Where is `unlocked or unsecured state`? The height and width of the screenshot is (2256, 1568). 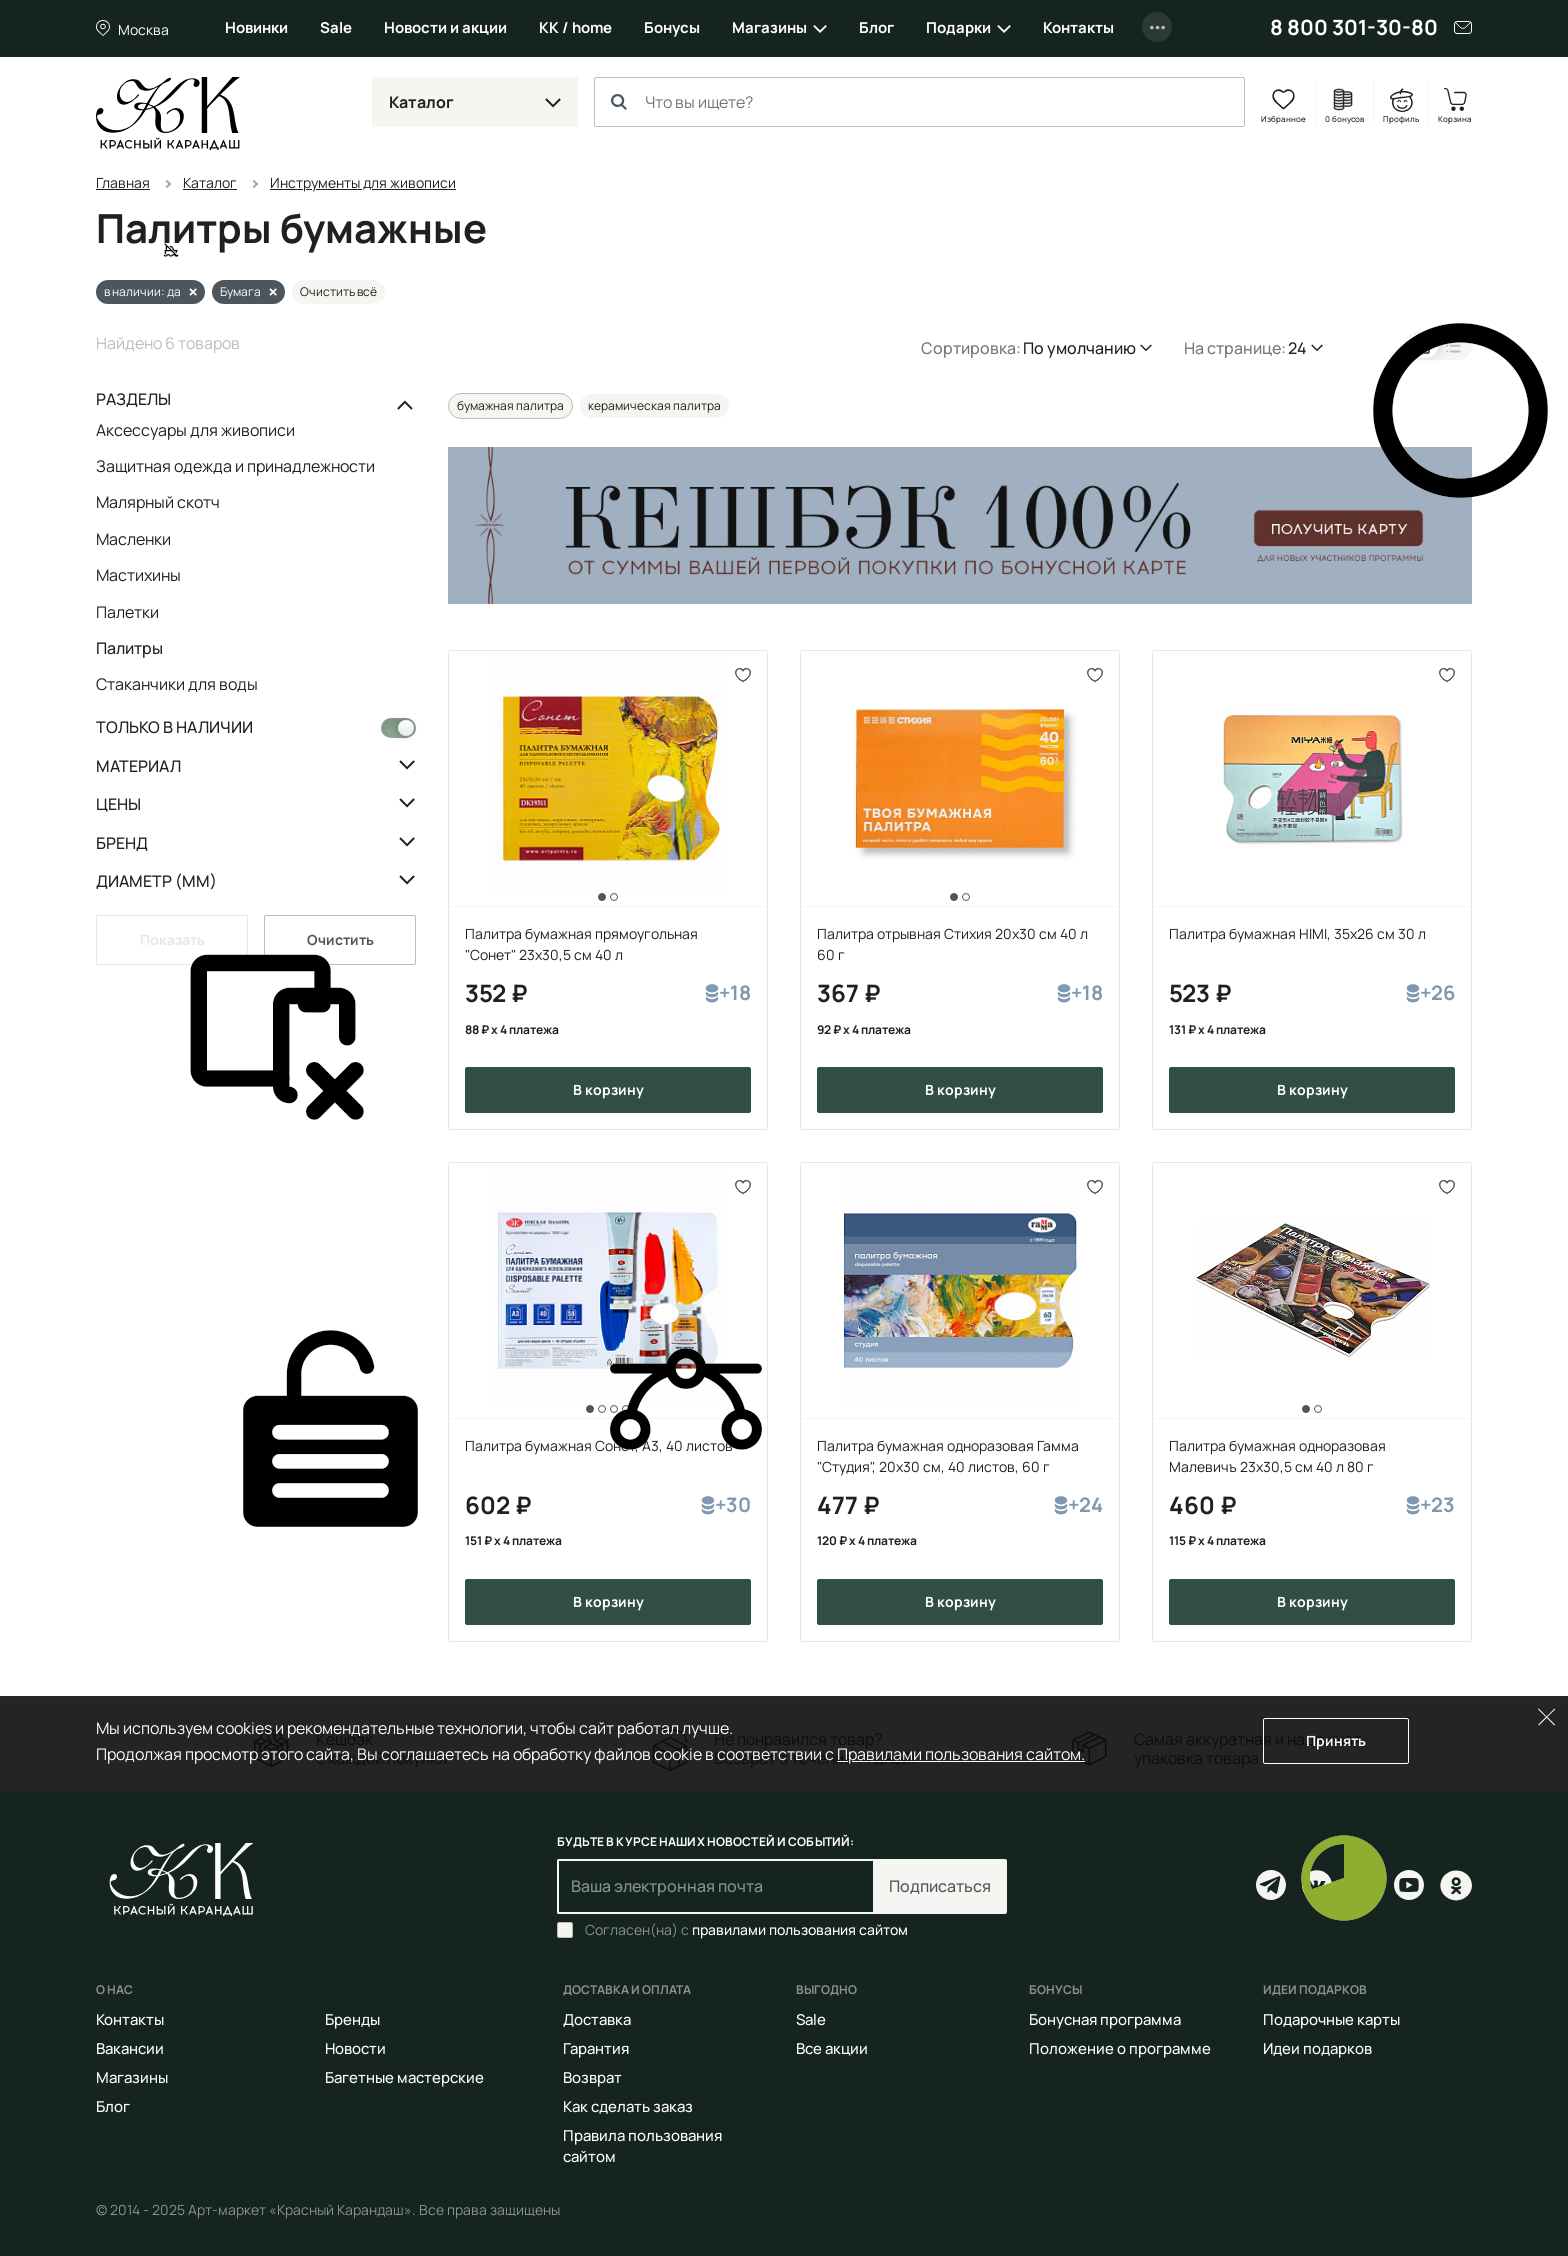 unlocked or unsecured state is located at coordinates (330, 1439).